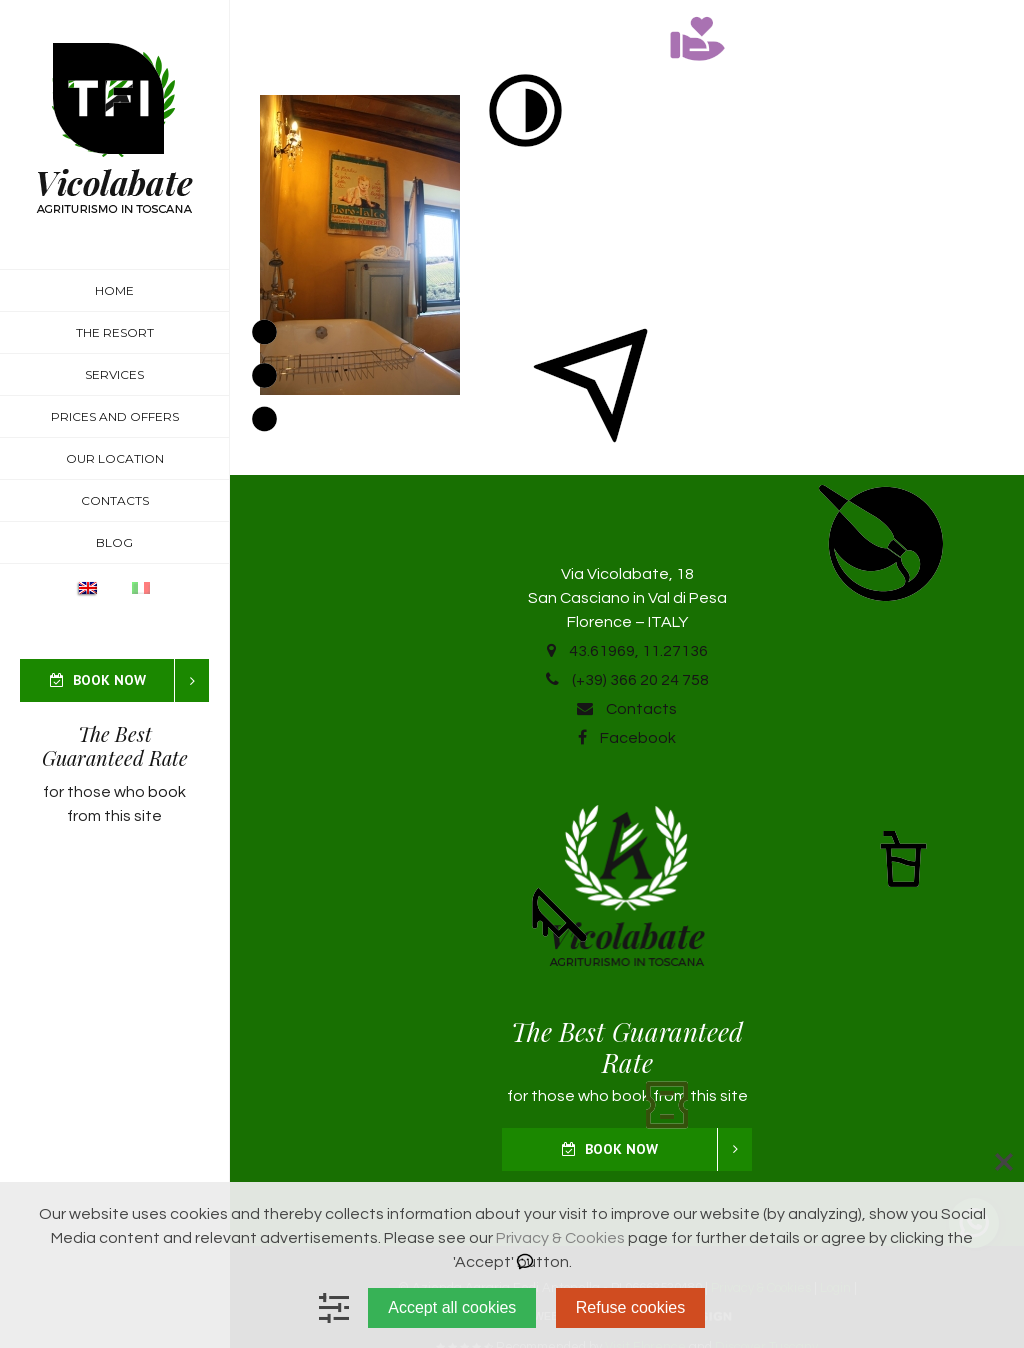 The image size is (1024, 1348). I want to click on open transport for ireland app or website, so click(108, 98).